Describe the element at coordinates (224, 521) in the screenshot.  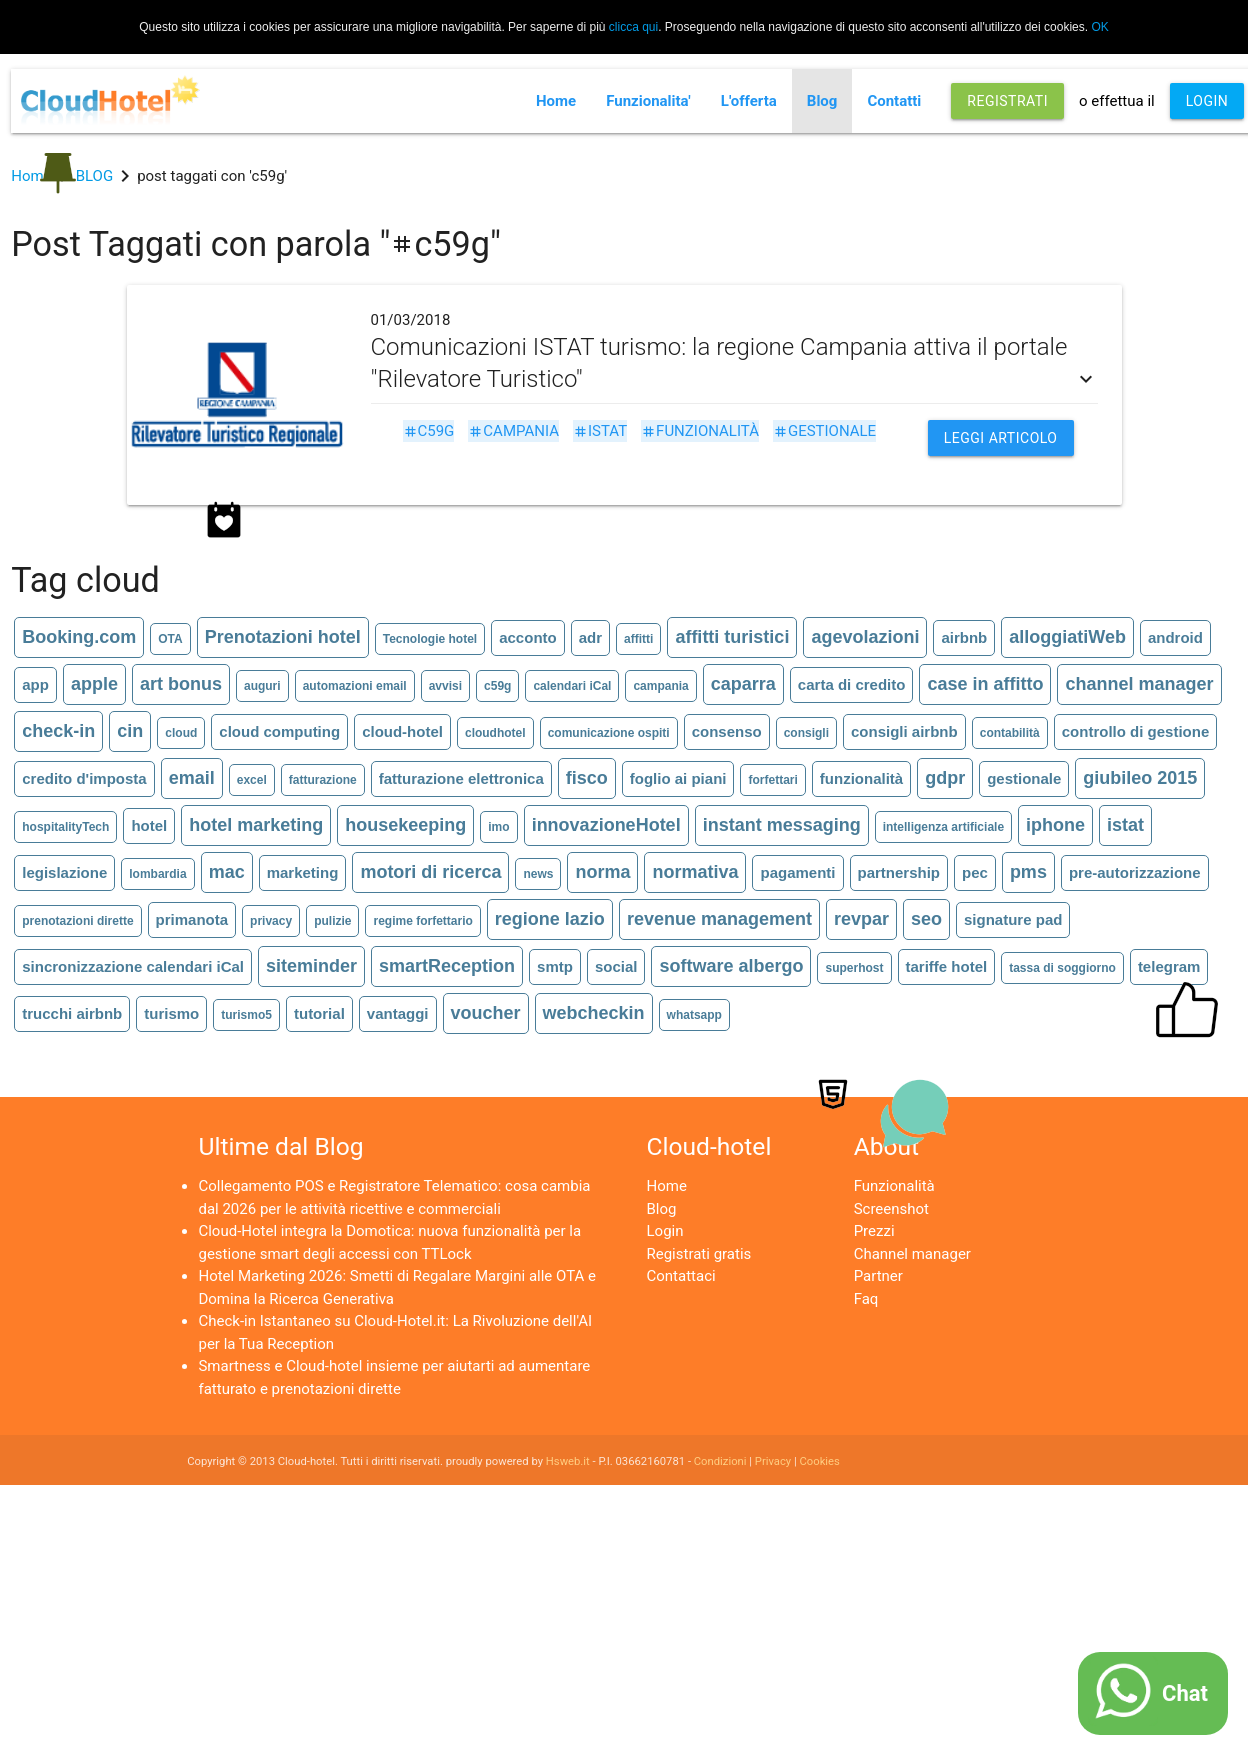
I see `view favorite or saved dates` at that location.